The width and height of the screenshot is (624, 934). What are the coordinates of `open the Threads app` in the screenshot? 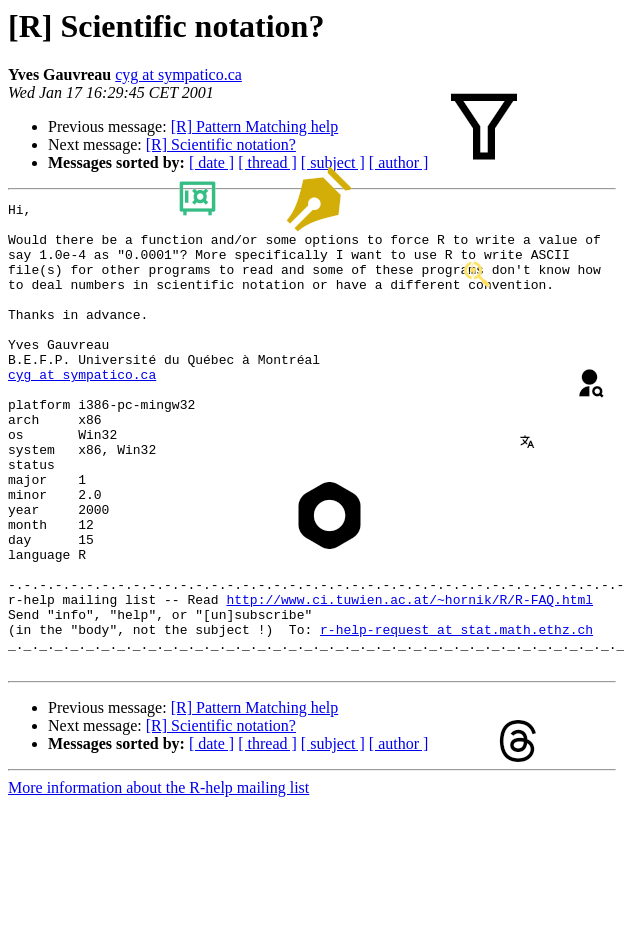 It's located at (518, 741).